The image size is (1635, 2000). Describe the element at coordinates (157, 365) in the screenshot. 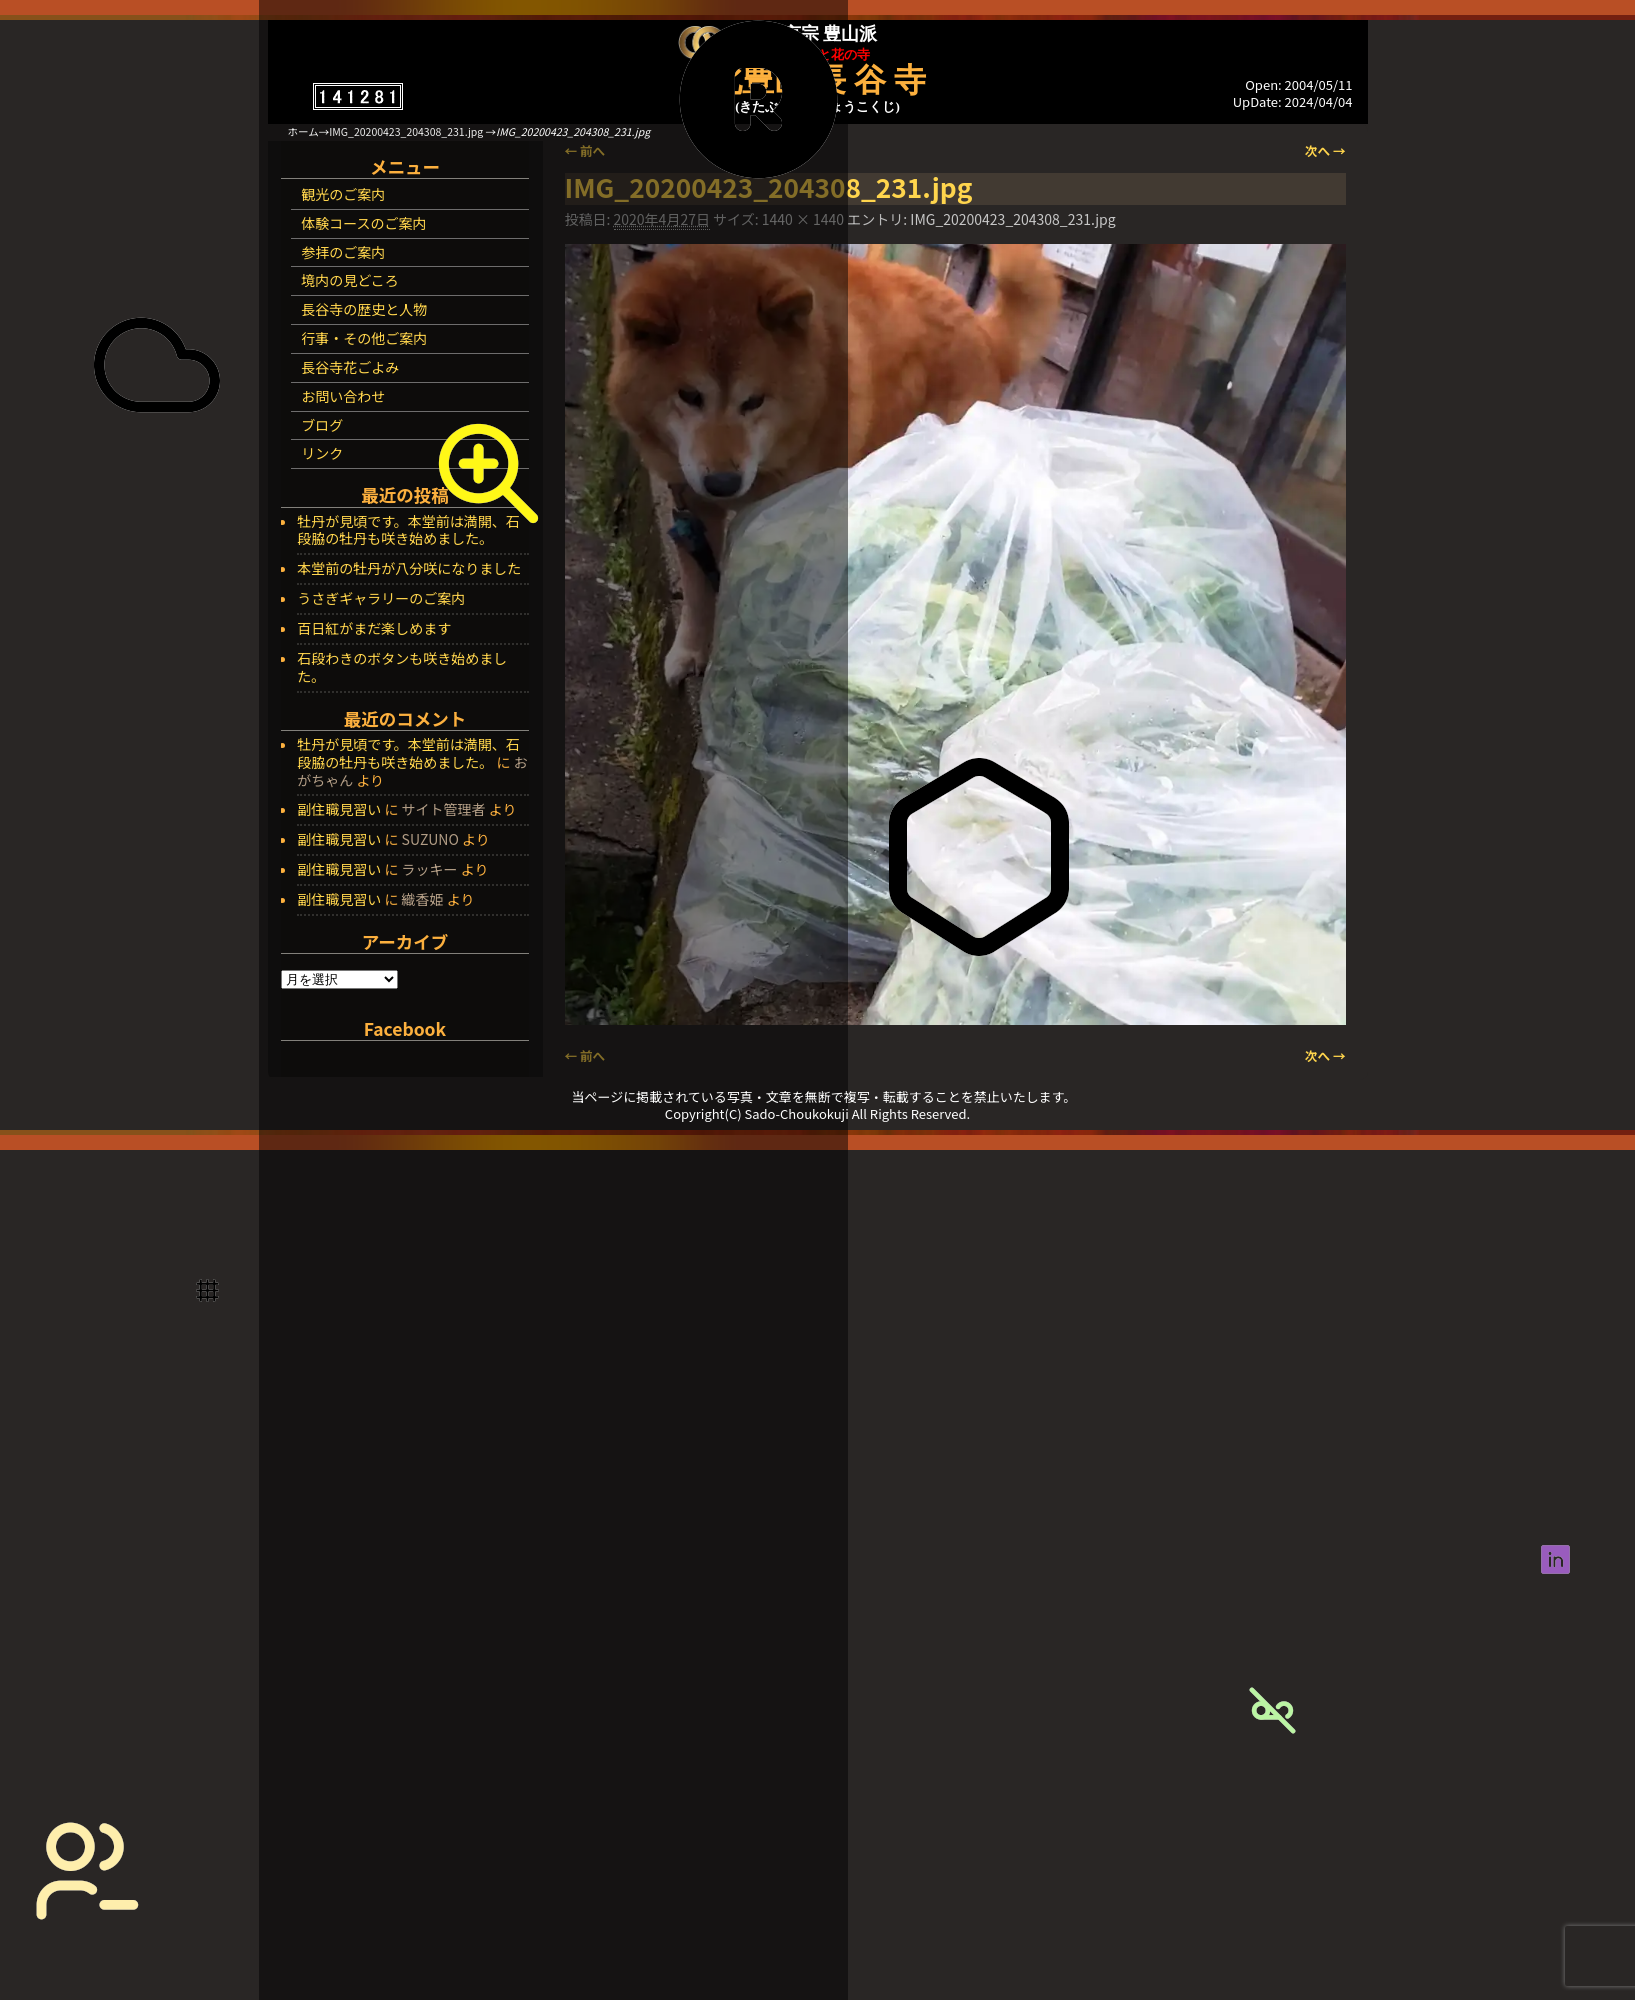

I see `access cloud storage` at that location.